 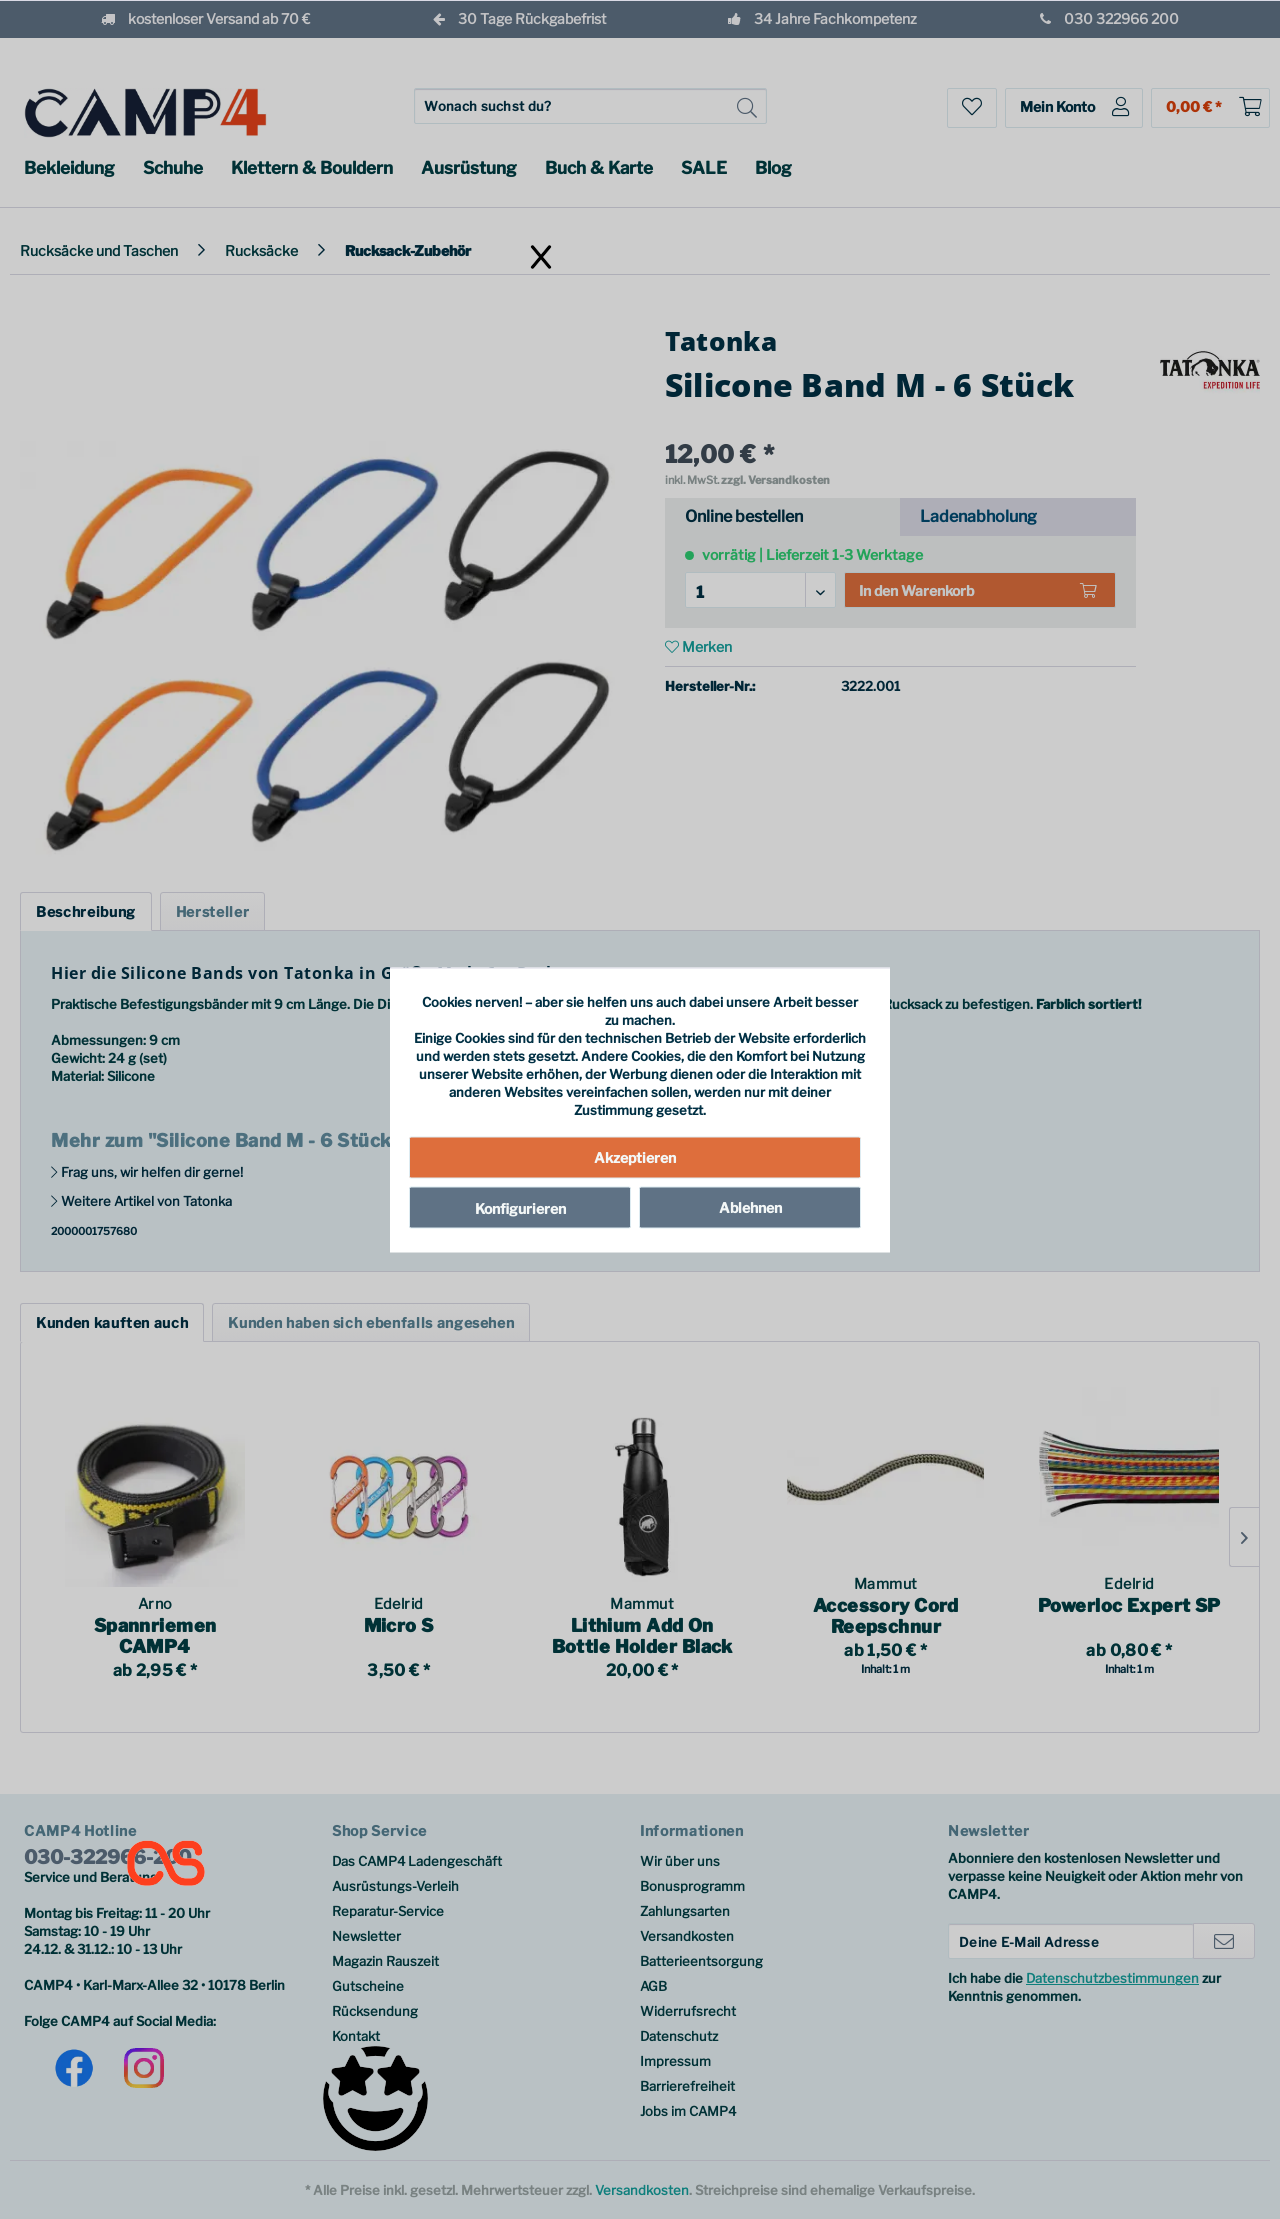 I want to click on close or dismiss a dialog, so click(x=541, y=257).